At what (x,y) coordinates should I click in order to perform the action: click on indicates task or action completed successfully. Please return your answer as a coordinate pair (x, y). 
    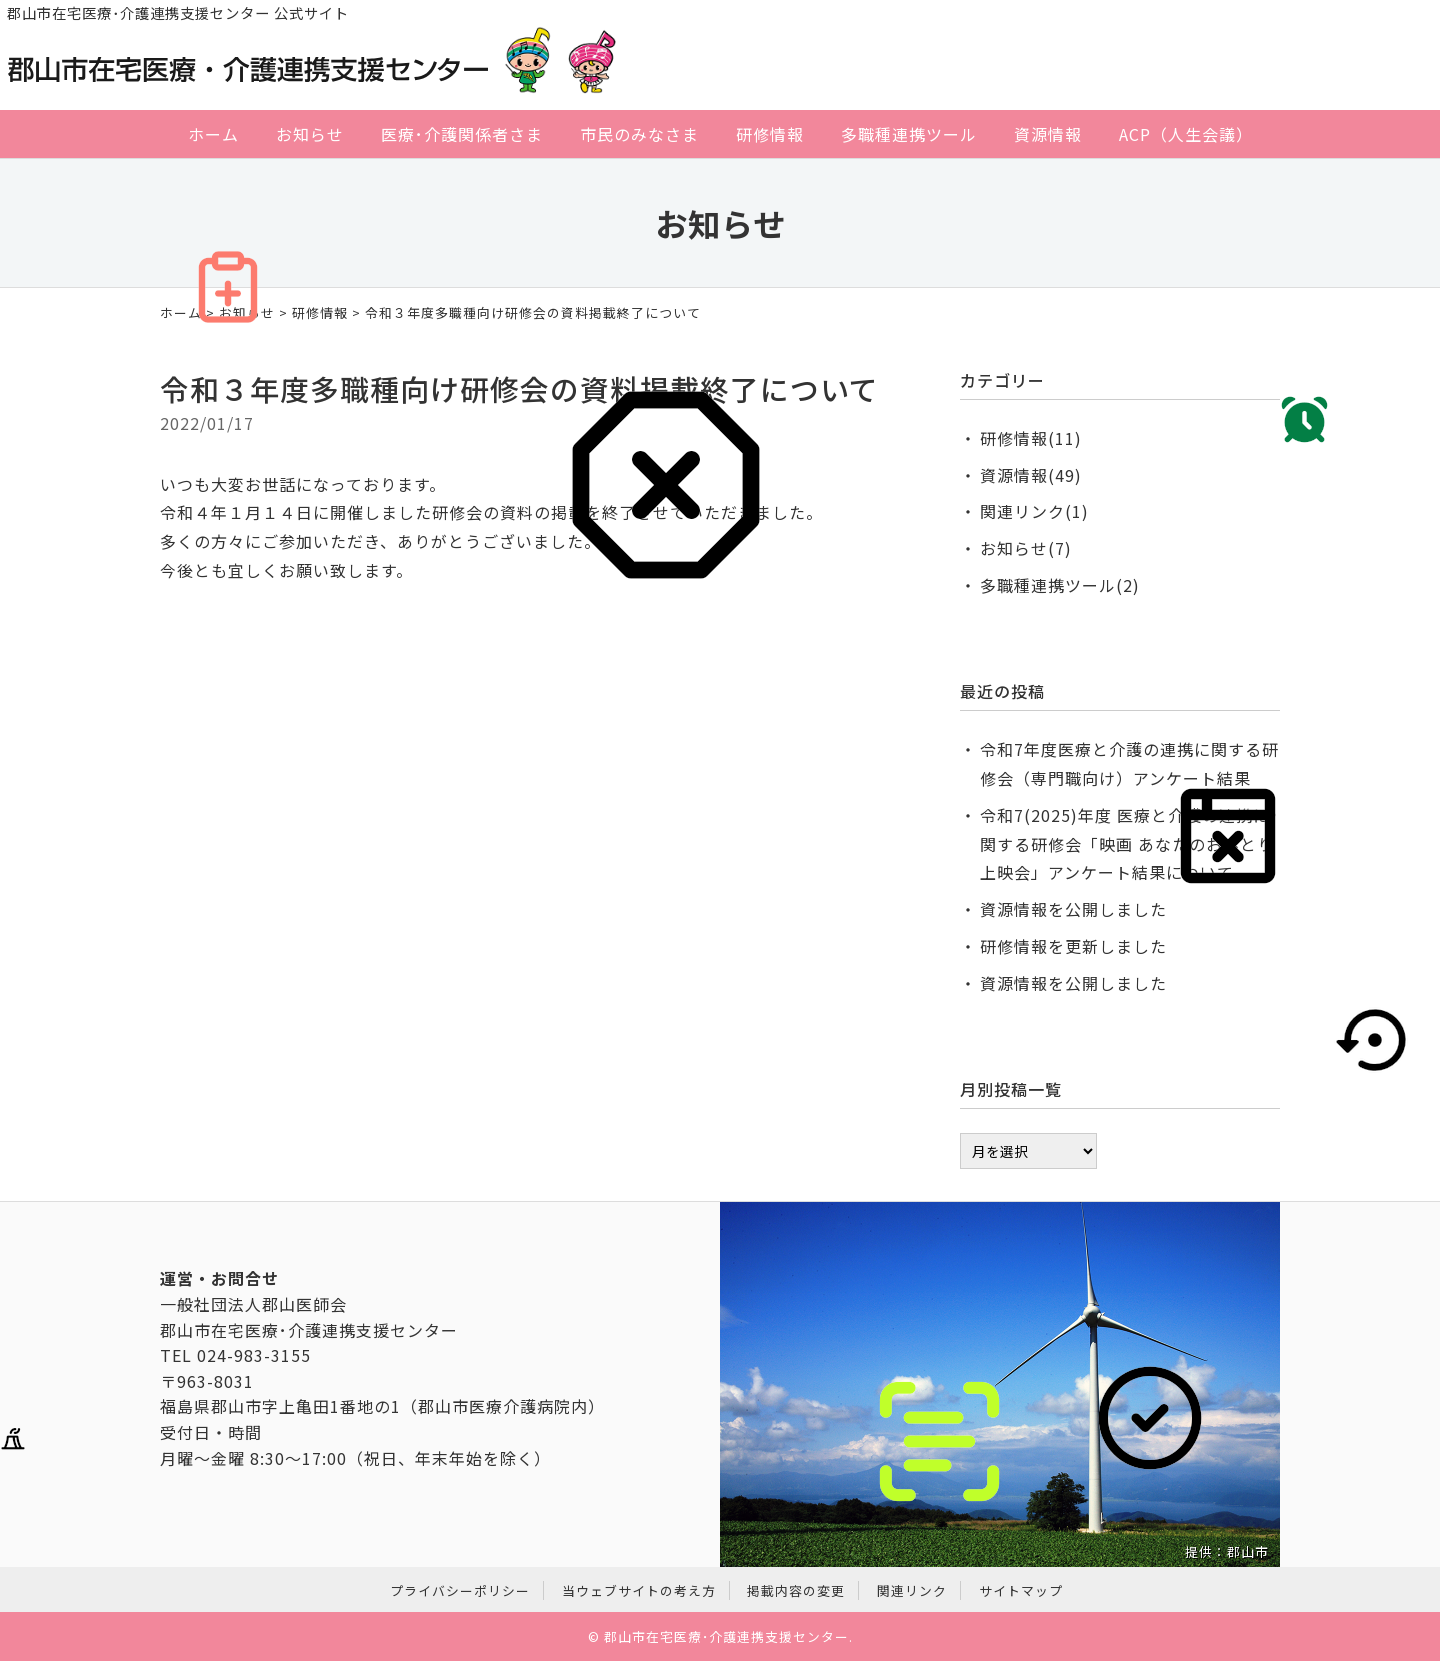
    Looking at the image, I should click on (1150, 1418).